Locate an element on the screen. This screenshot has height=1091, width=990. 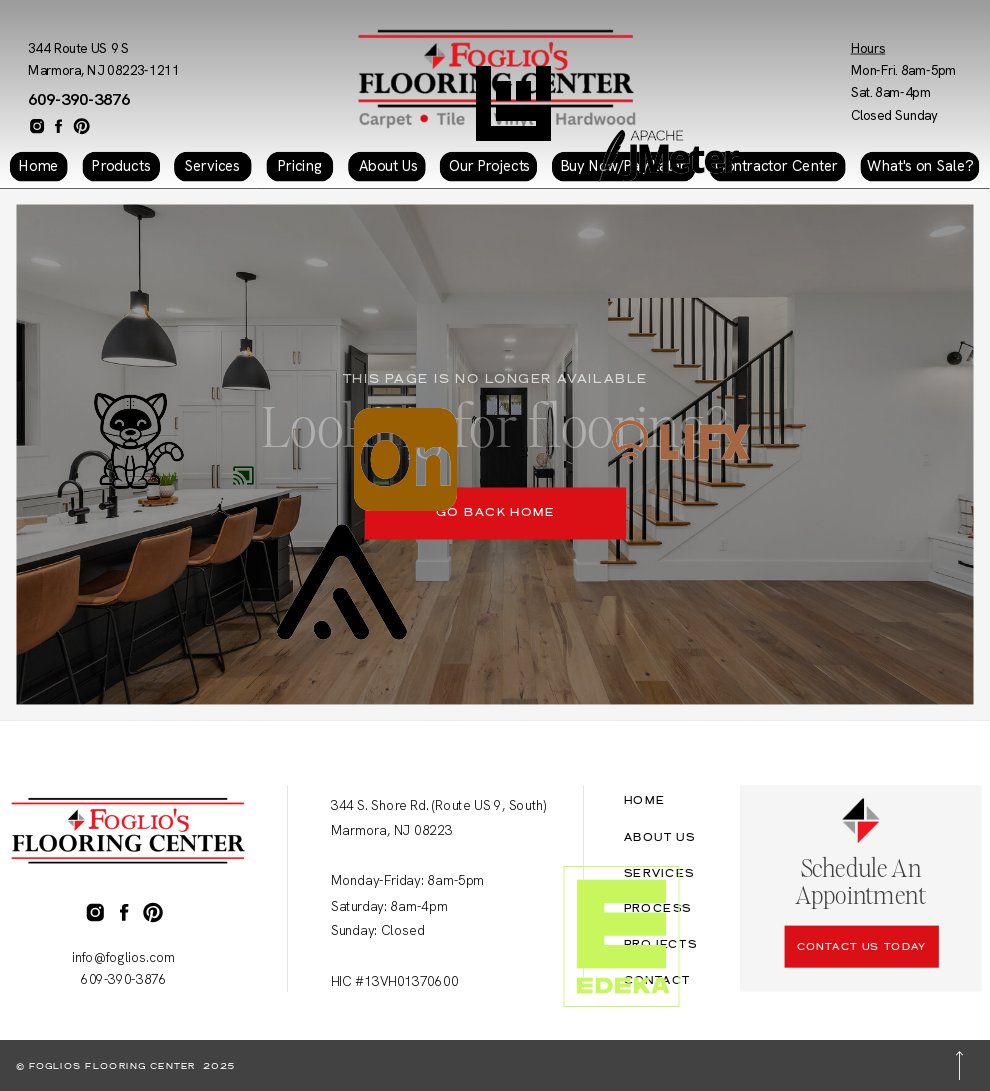
Jordan brand logo is located at coordinates (220, 507).